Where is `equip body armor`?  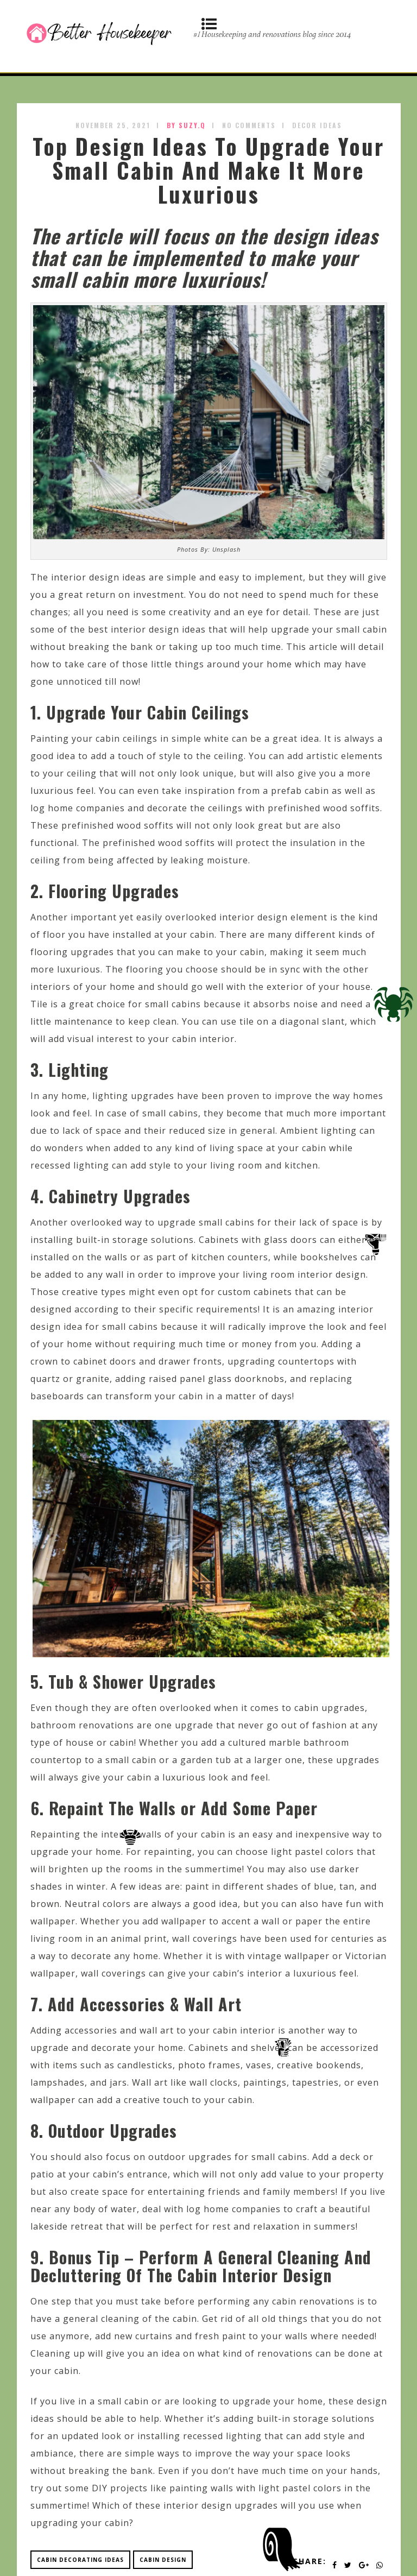 equip body armor is located at coordinates (130, 1837).